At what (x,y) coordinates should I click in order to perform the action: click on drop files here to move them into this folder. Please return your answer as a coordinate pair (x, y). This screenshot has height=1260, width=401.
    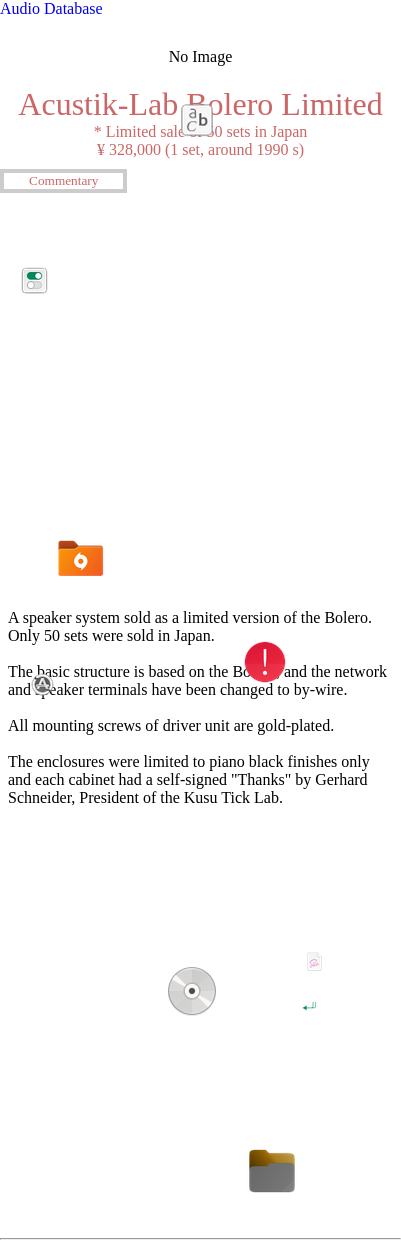
    Looking at the image, I should click on (272, 1171).